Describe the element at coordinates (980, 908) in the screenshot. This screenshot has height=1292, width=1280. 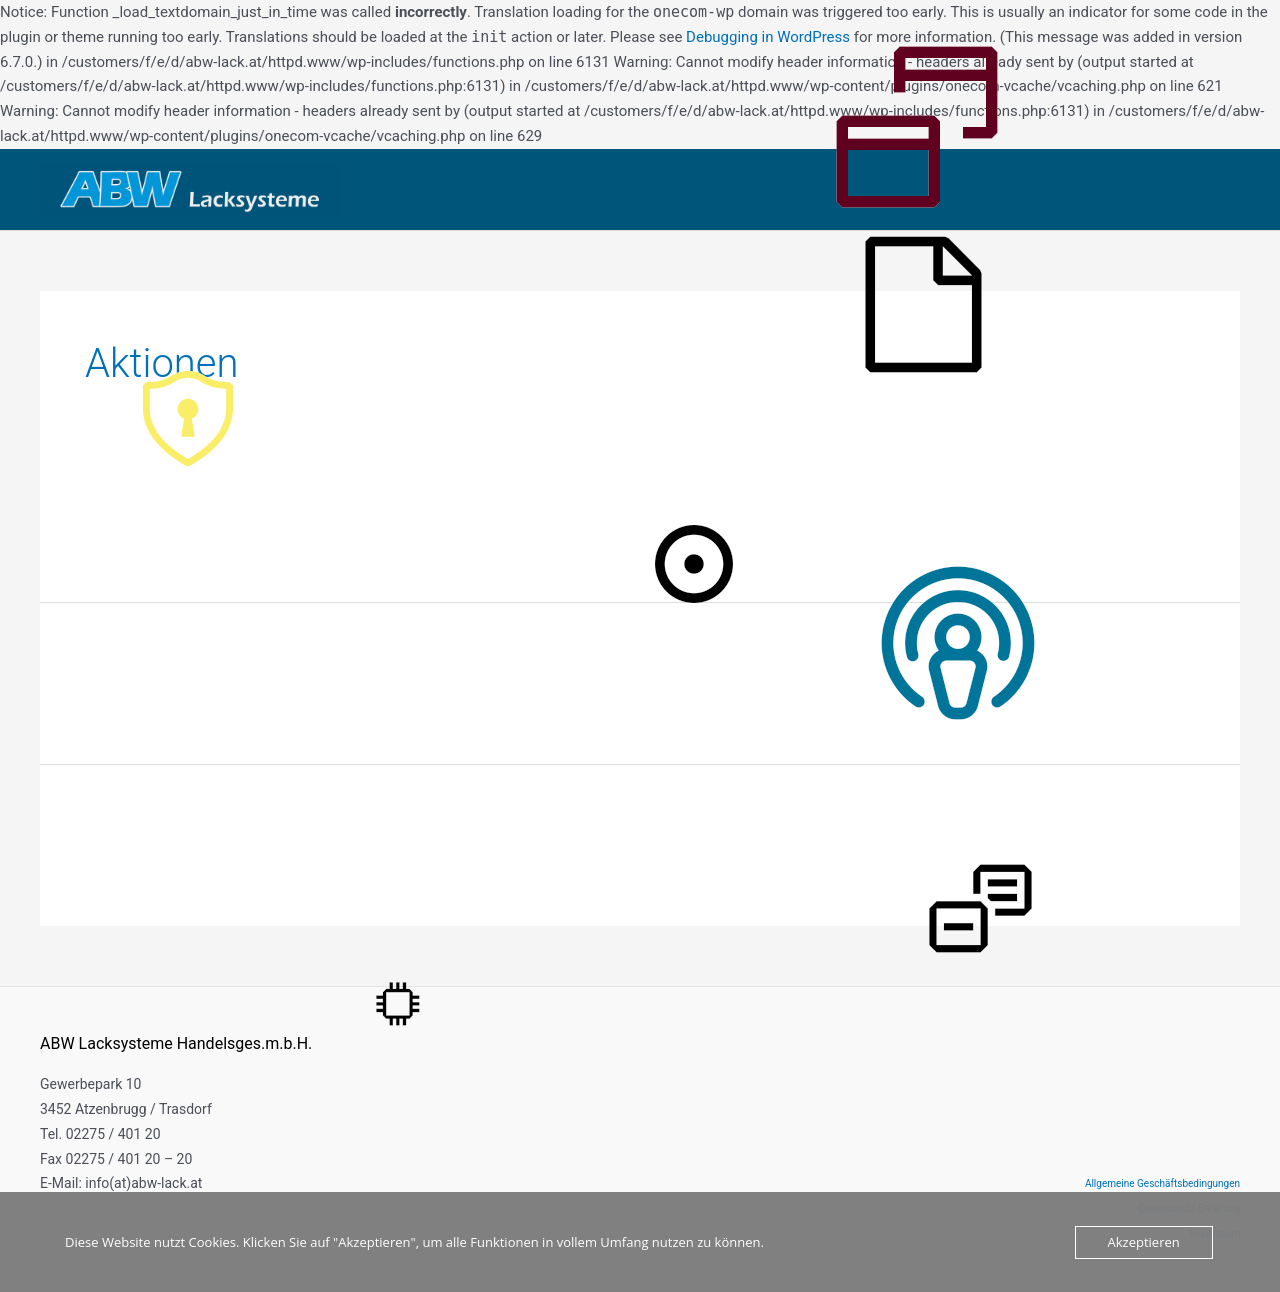
I see `indicates an enum member or enumeration value in code` at that location.